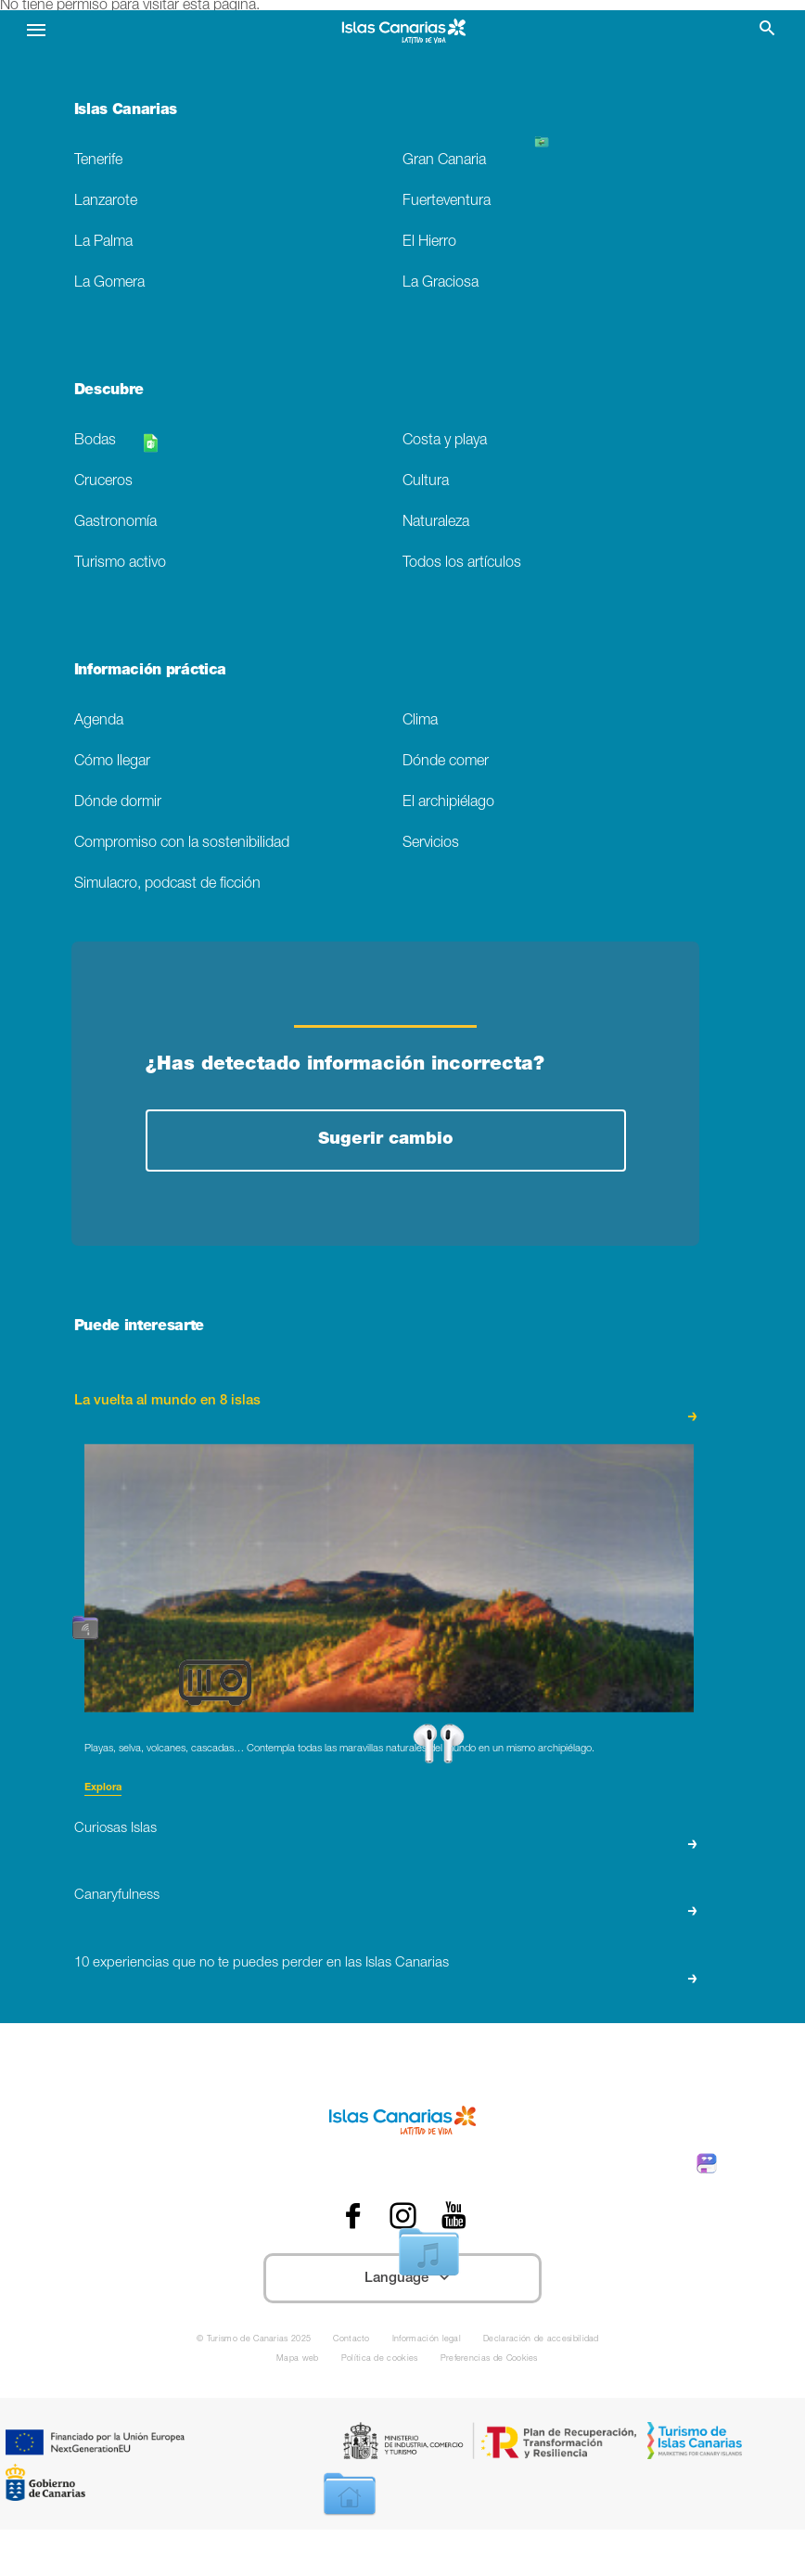 The image size is (805, 2576). Describe the element at coordinates (215, 1683) in the screenshot. I see `connect to an external projector or display` at that location.